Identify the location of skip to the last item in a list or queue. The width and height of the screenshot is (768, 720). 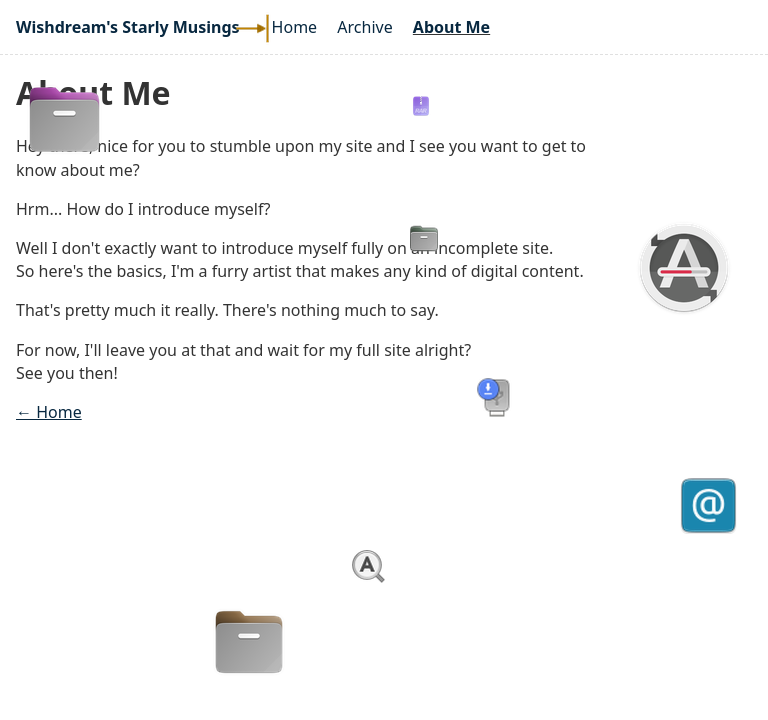
(252, 28).